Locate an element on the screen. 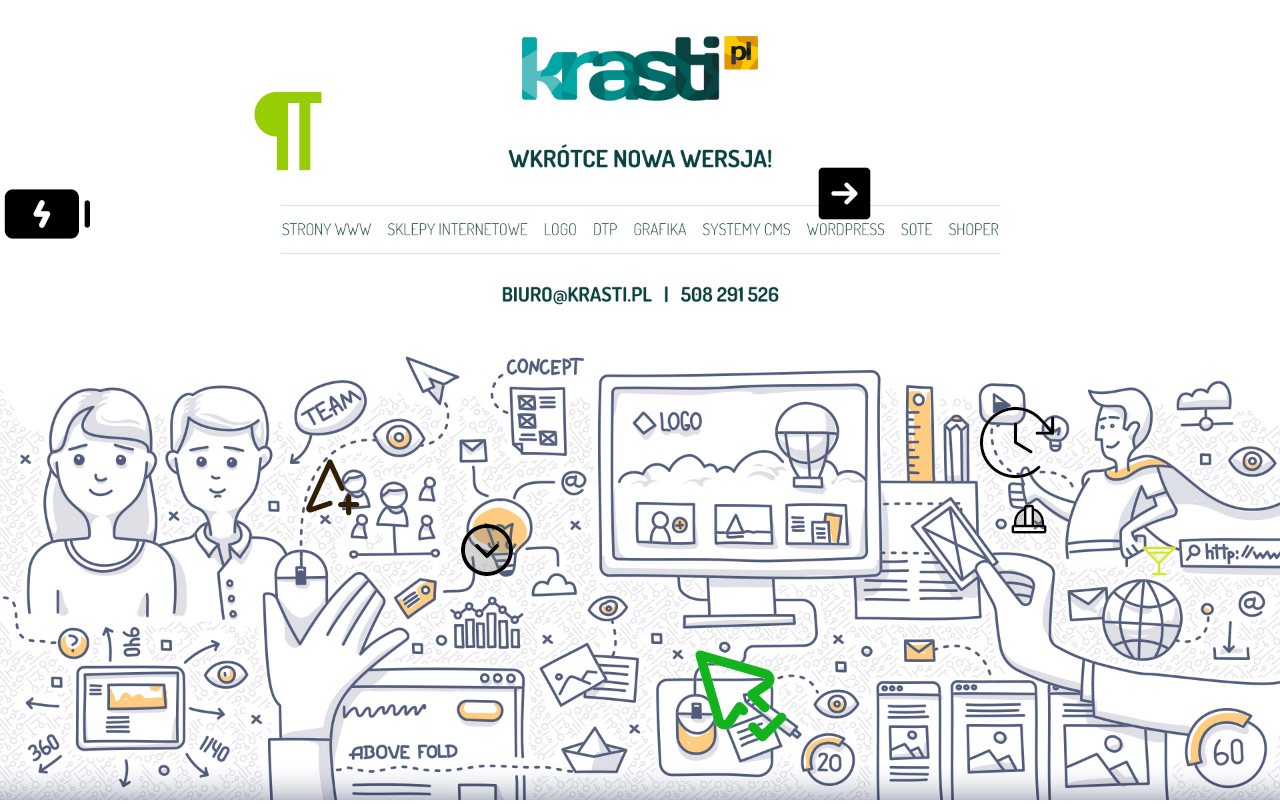 This screenshot has height=804, width=1280. browse cocktail or drink recipes is located at coordinates (1159, 561).